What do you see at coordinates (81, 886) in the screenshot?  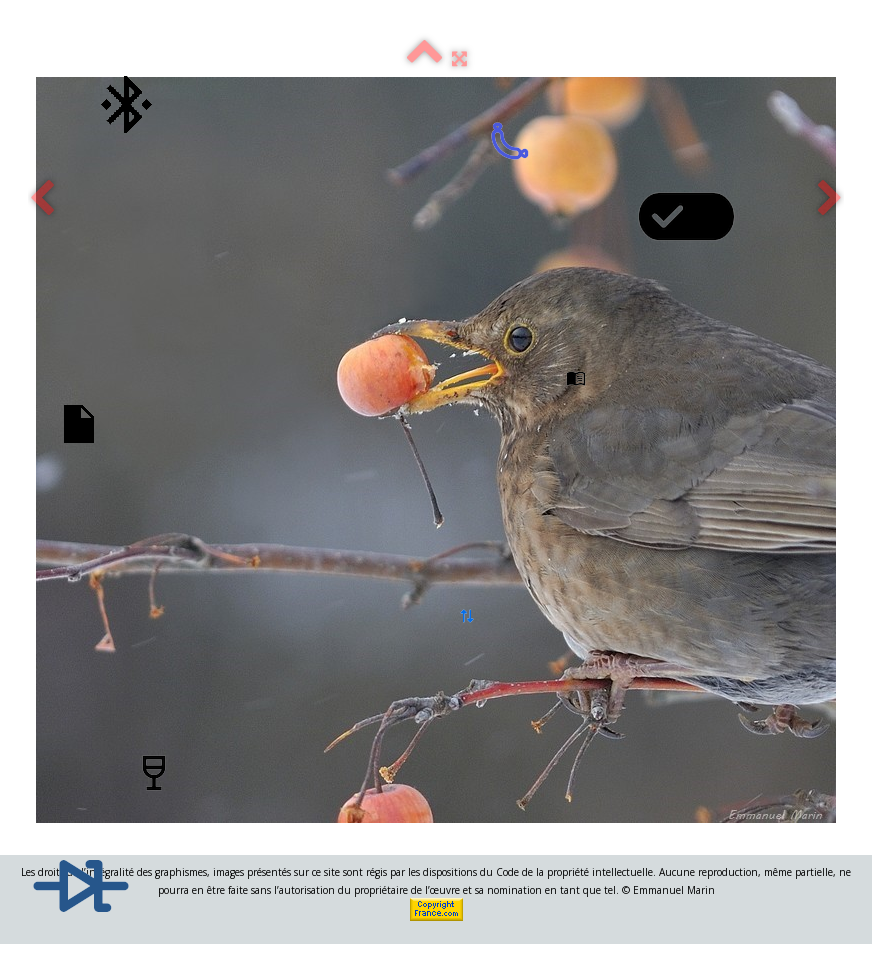 I see `zener diode circuit component symbol` at bounding box center [81, 886].